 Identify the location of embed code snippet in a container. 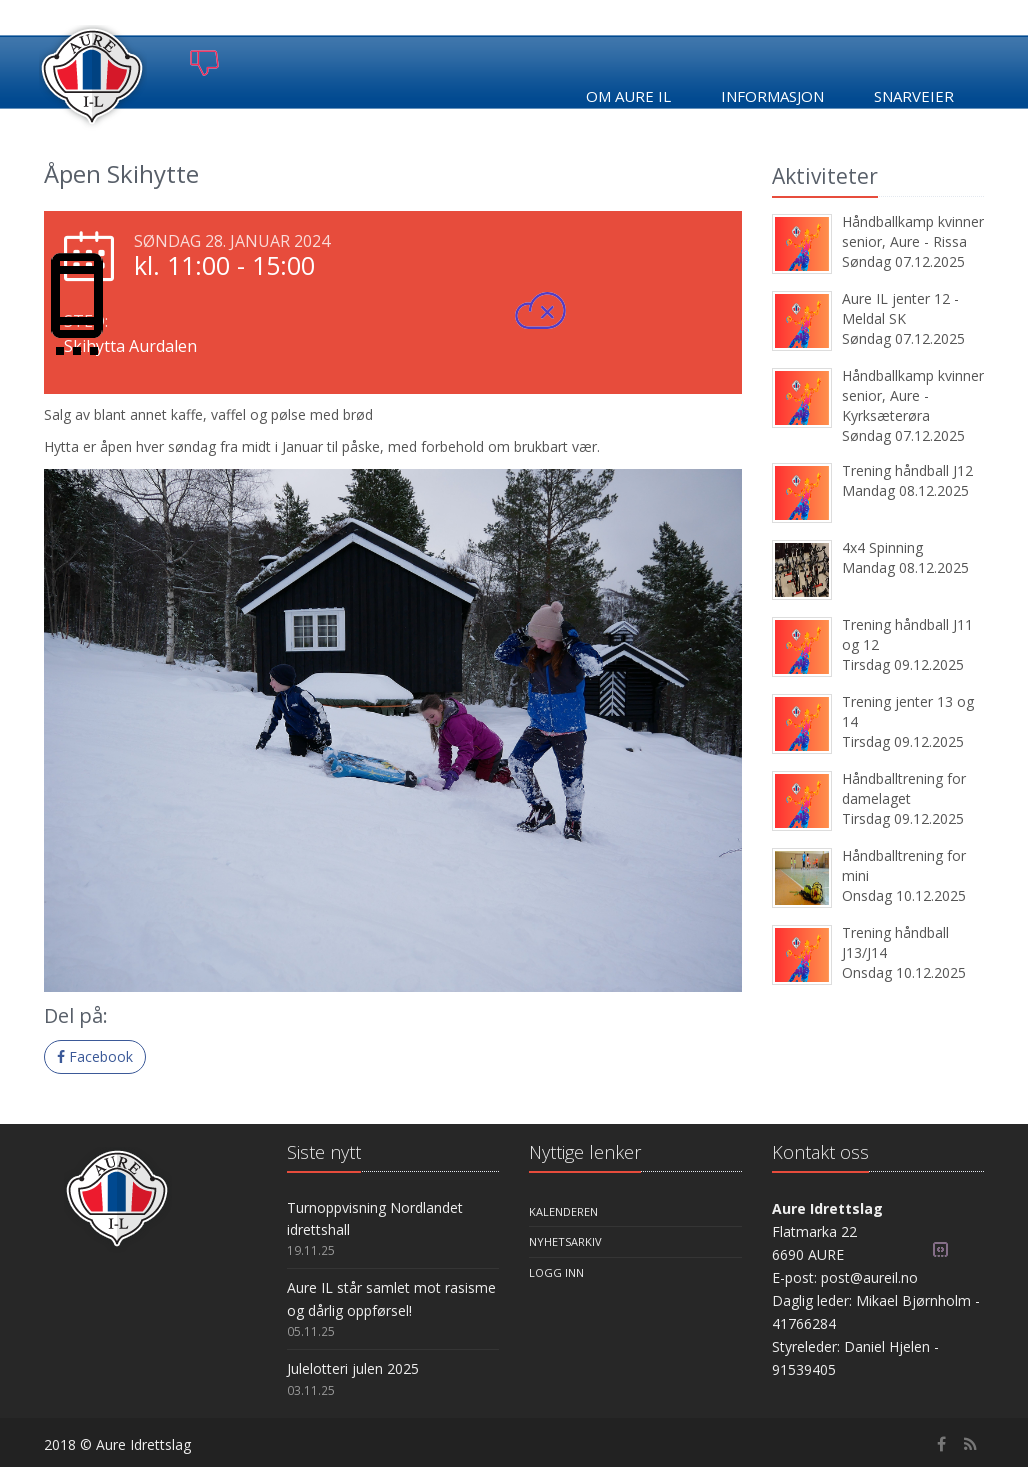
(940, 1249).